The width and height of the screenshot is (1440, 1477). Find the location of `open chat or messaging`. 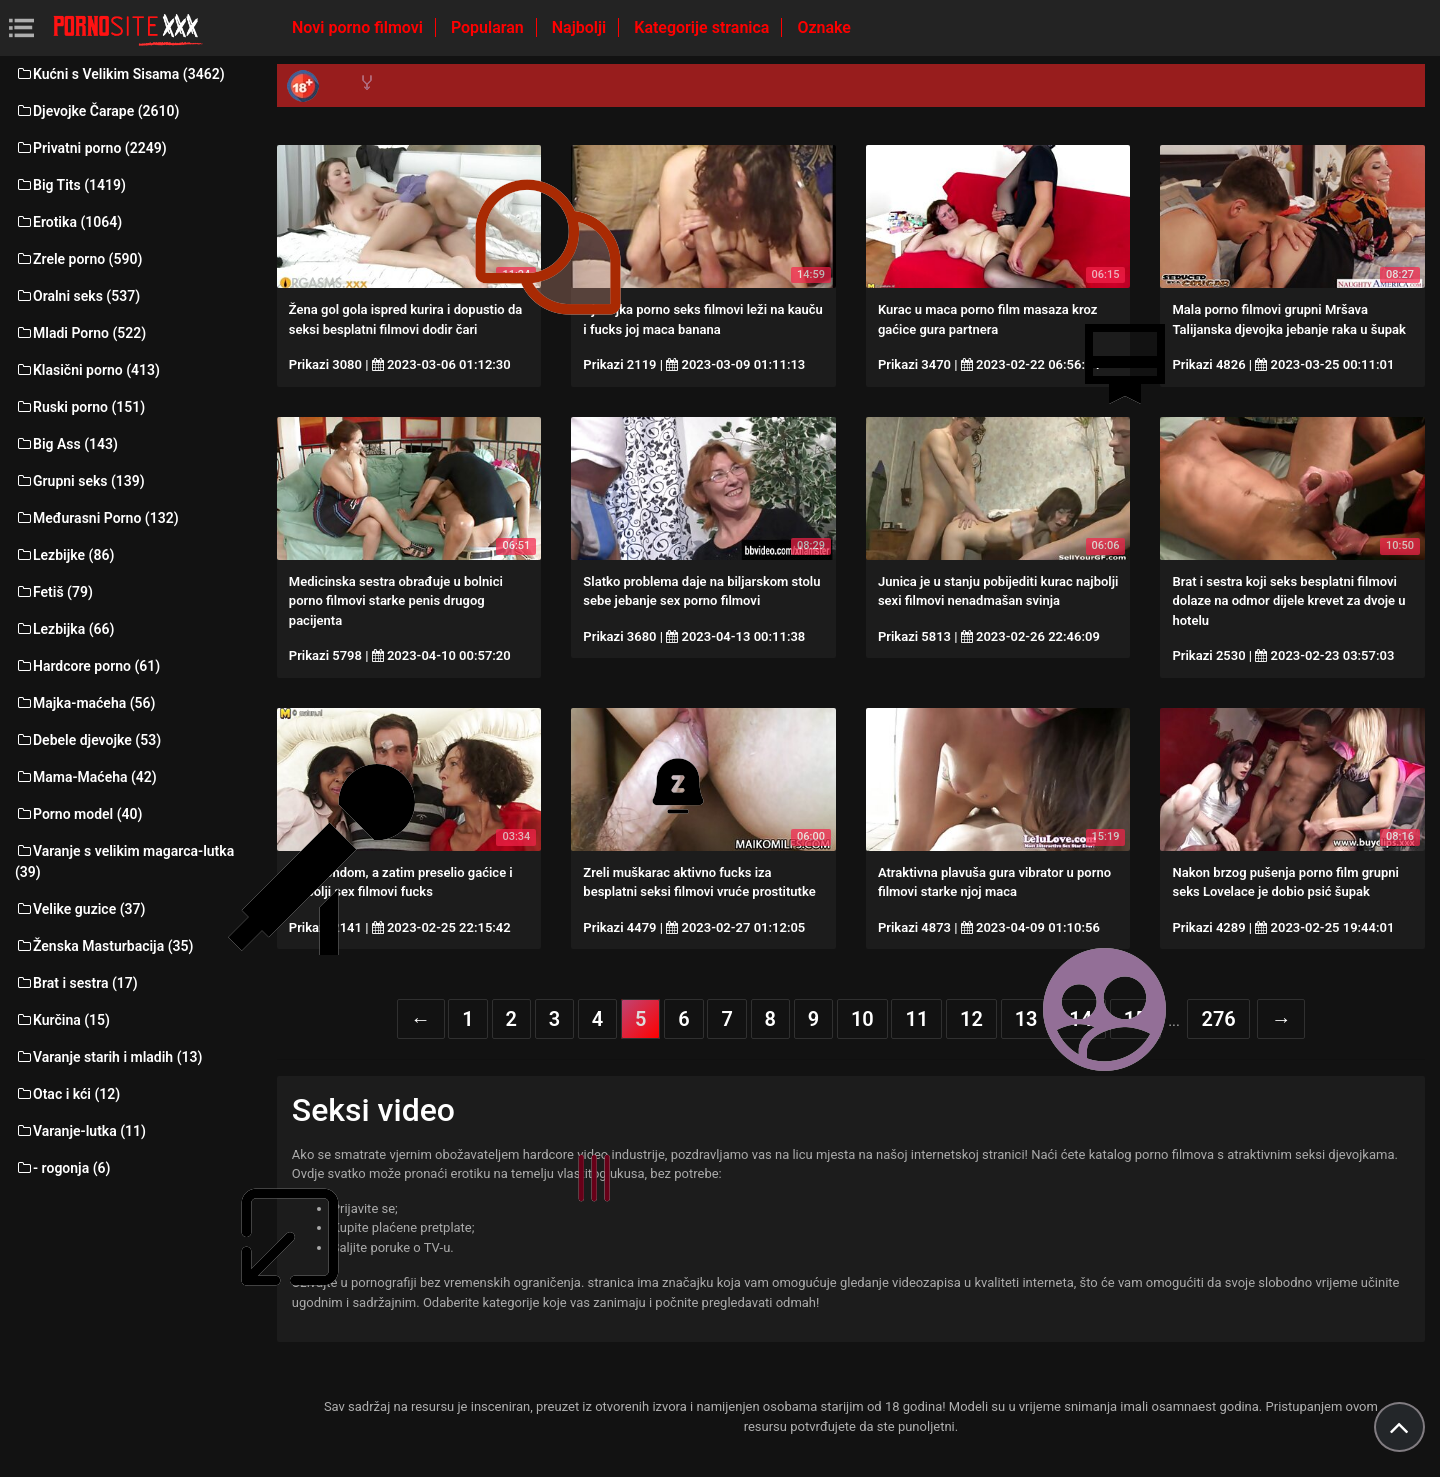

open chat or messaging is located at coordinates (548, 247).